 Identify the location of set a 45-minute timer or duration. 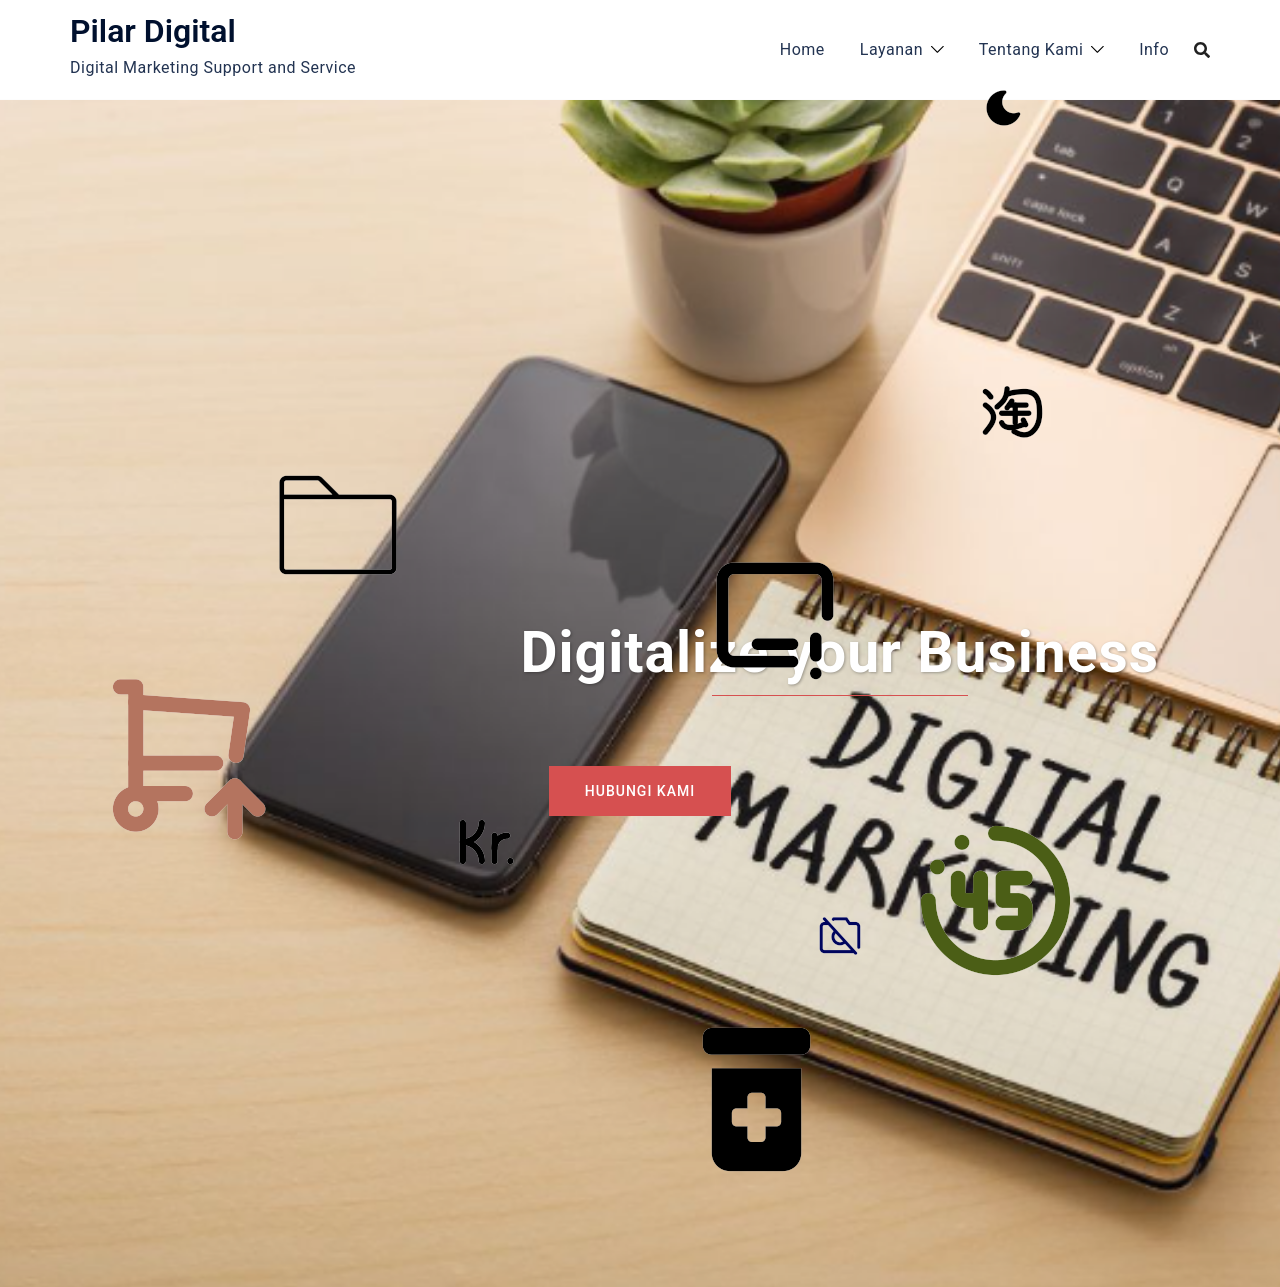
(995, 900).